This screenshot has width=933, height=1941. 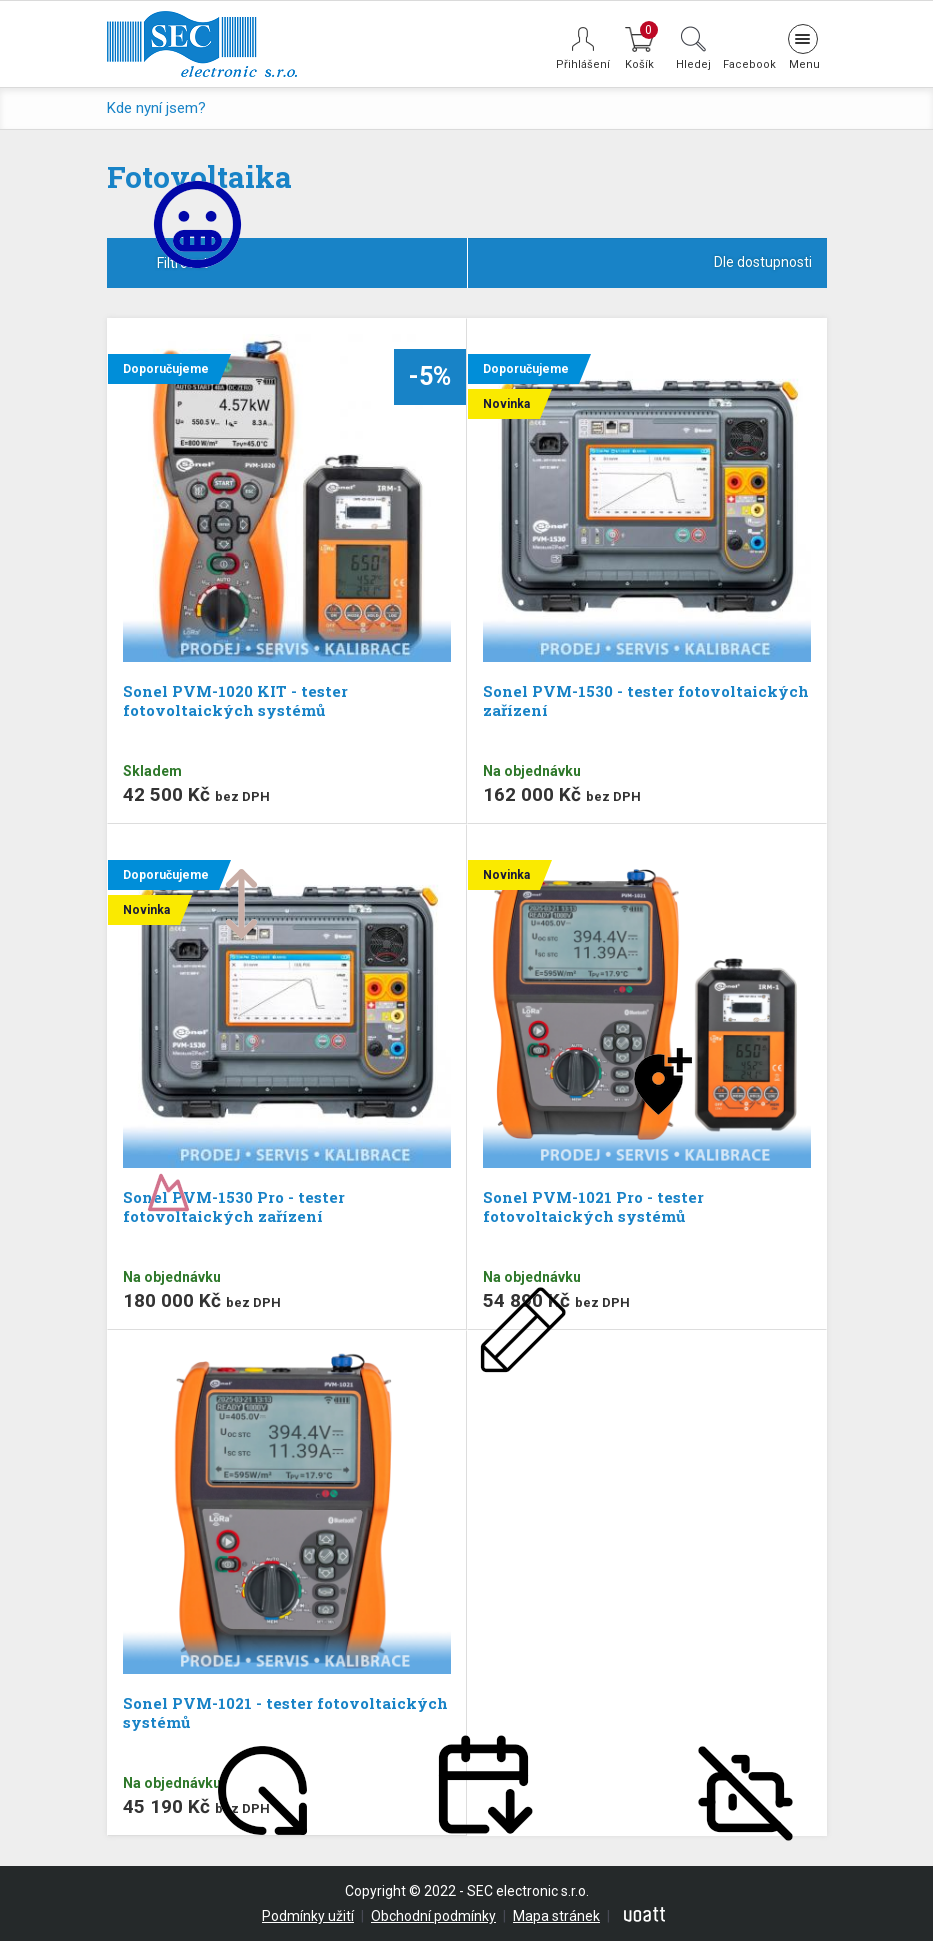 What do you see at coordinates (262, 1790) in the screenshot?
I see `expand content to bottom-right` at bounding box center [262, 1790].